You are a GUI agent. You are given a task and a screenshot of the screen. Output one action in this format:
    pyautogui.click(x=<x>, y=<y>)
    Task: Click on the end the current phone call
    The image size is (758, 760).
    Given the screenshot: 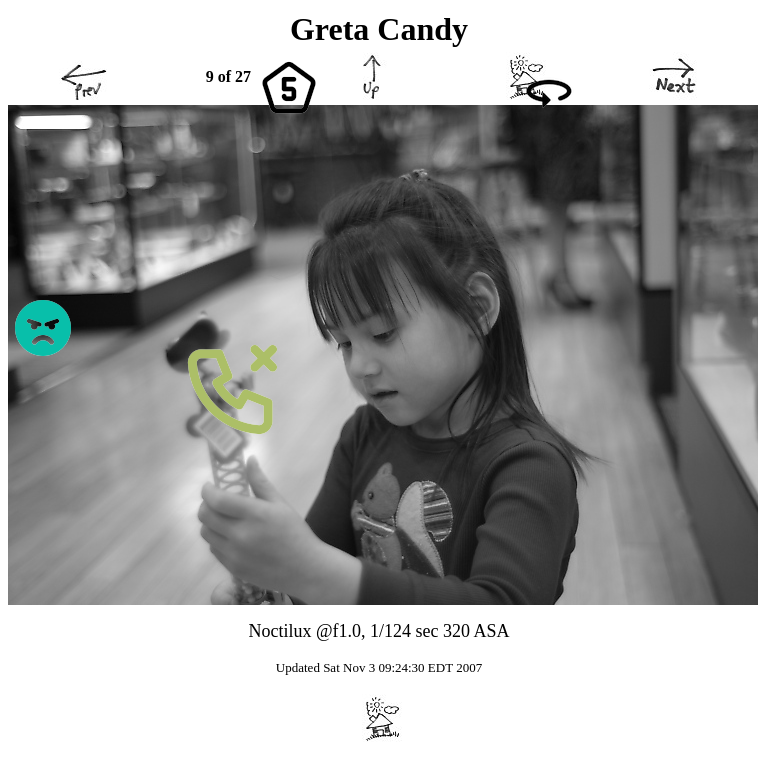 What is the action you would take?
    pyautogui.click(x=232, y=389)
    